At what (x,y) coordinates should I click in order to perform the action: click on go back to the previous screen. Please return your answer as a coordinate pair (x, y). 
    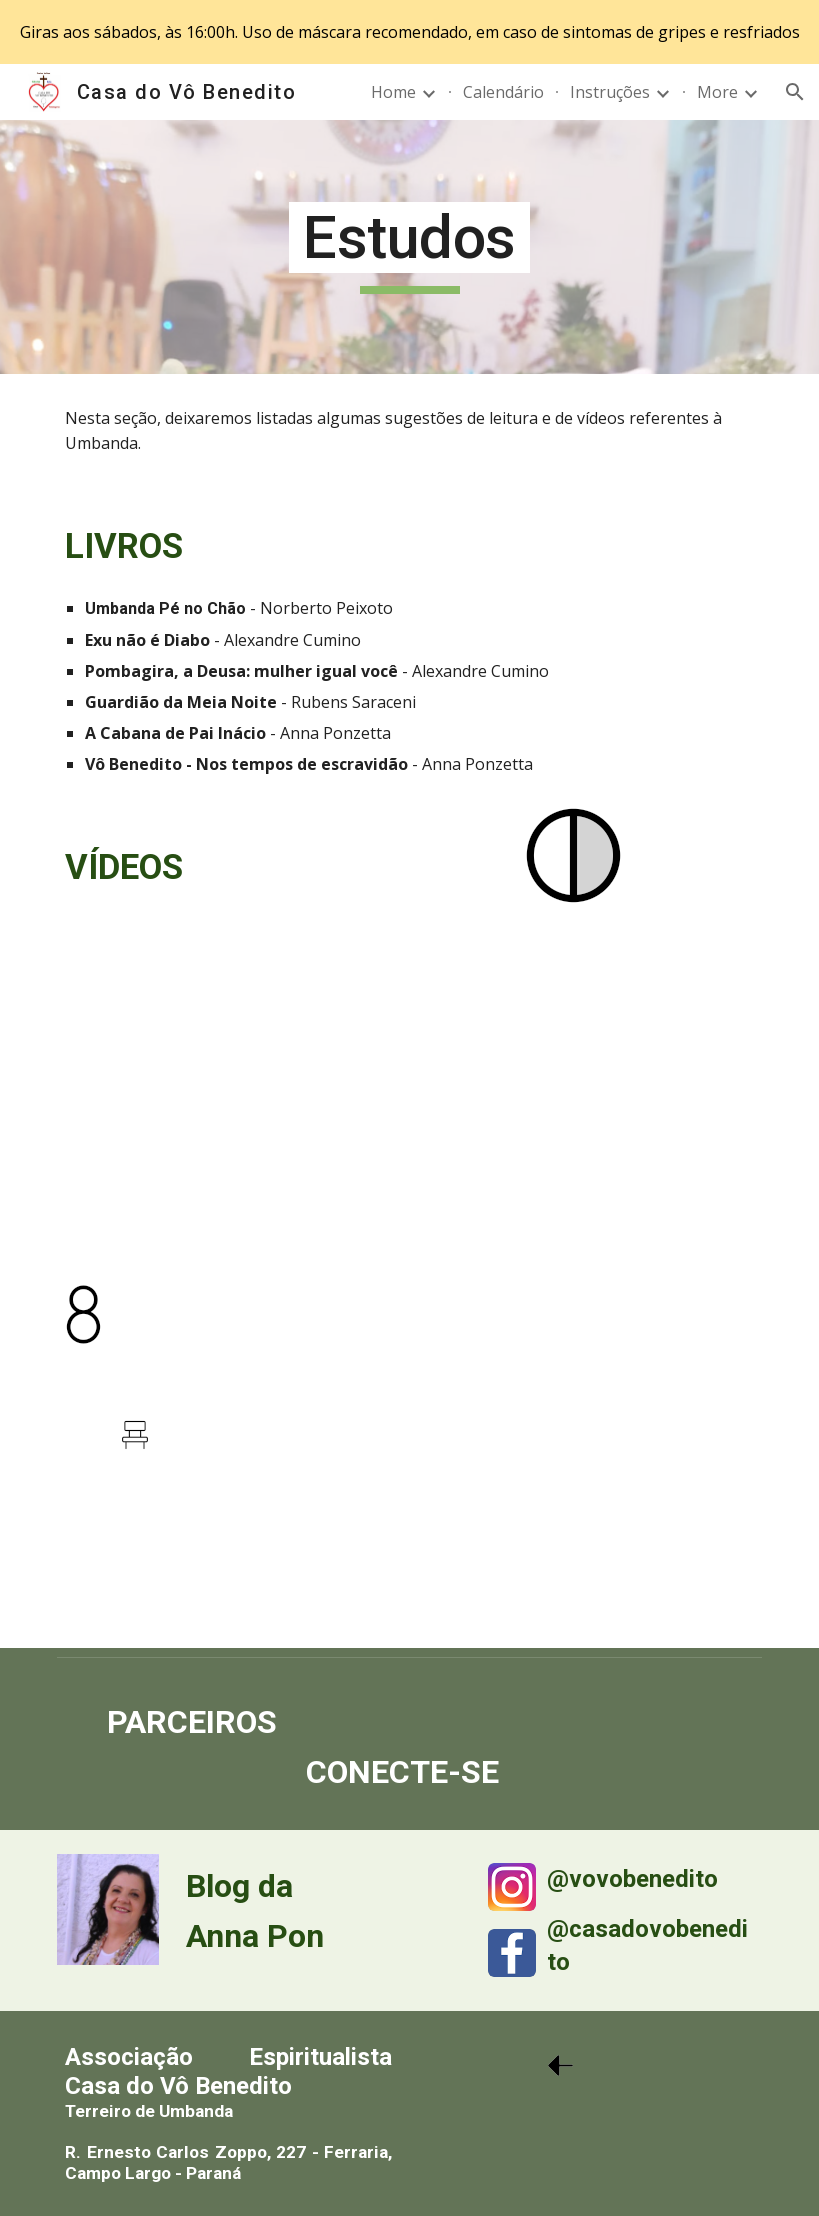
    Looking at the image, I should click on (560, 2065).